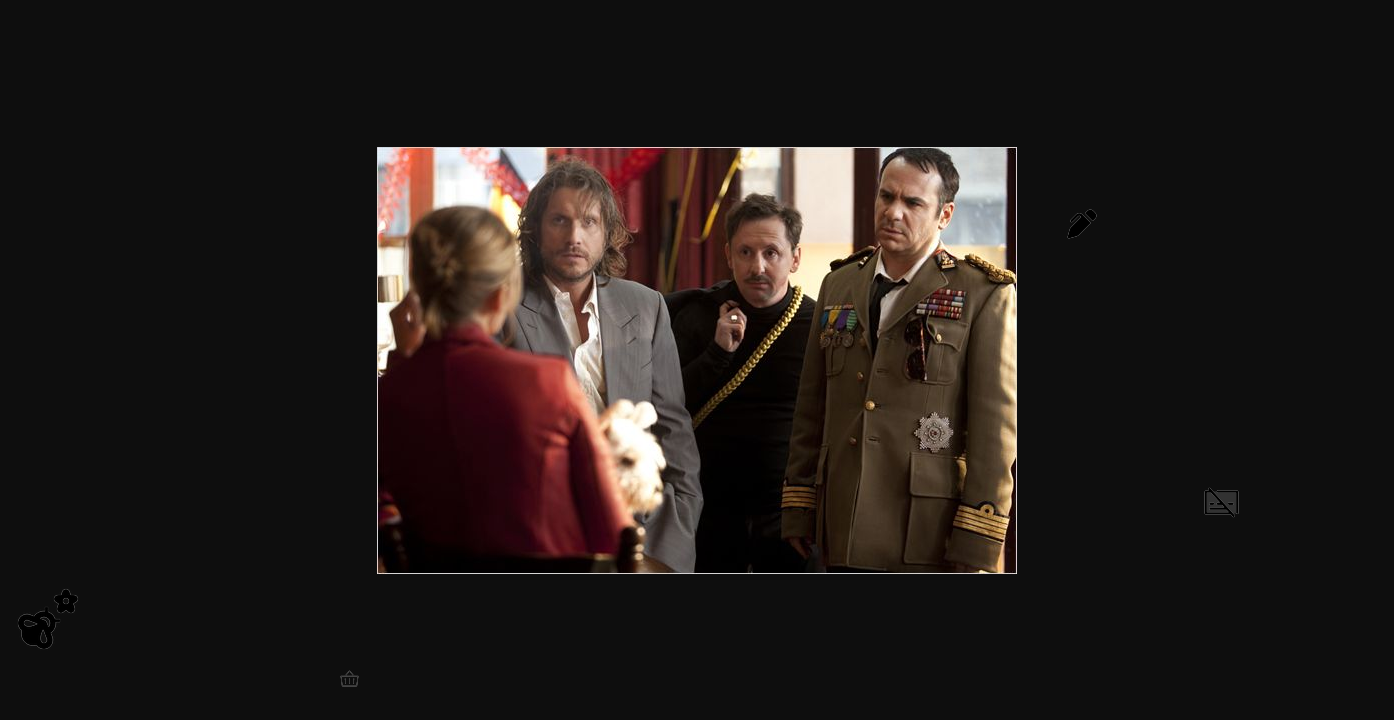 This screenshot has height=720, width=1394. I want to click on view your shopping basket, so click(349, 679).